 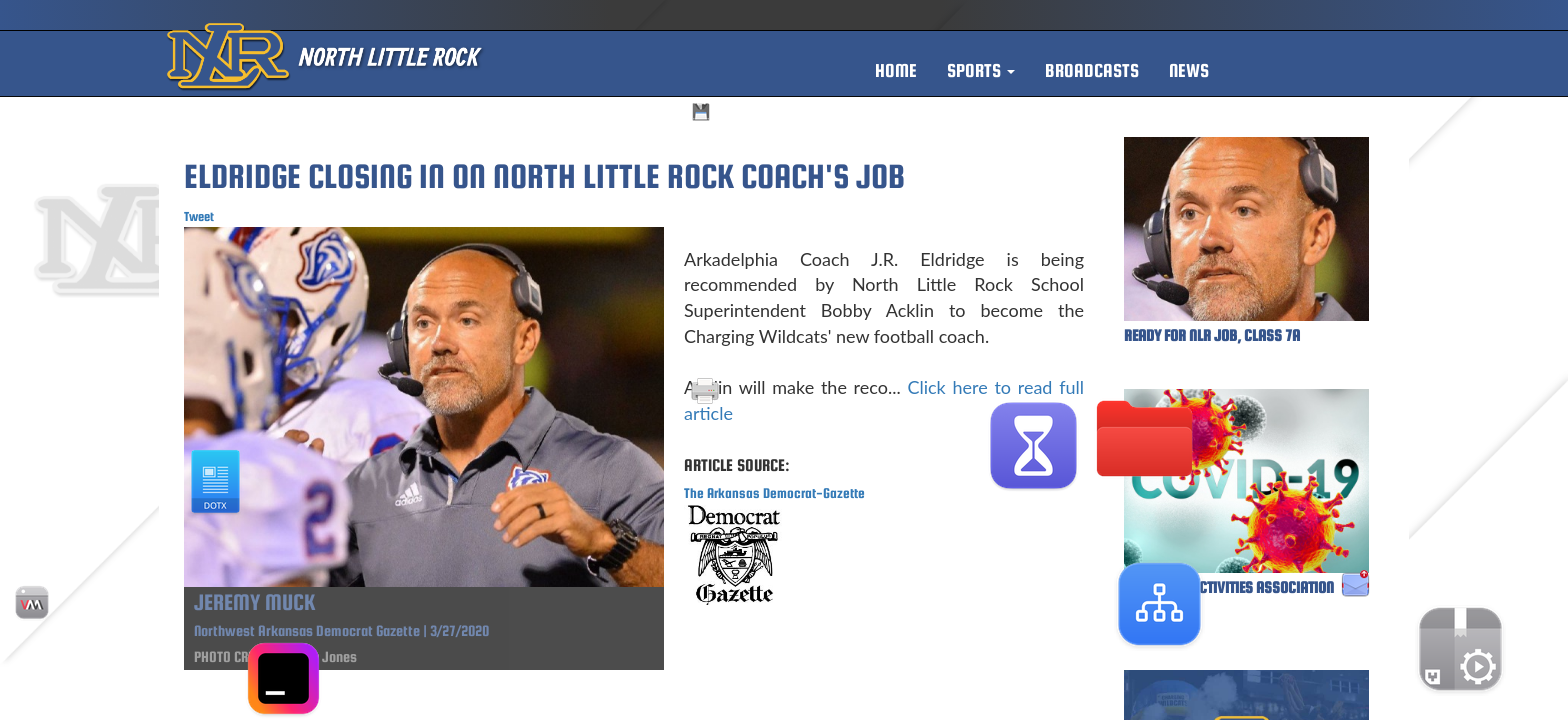 I want to click on access YaST AutoYaST system configuration, so click(x=1460, y=650).